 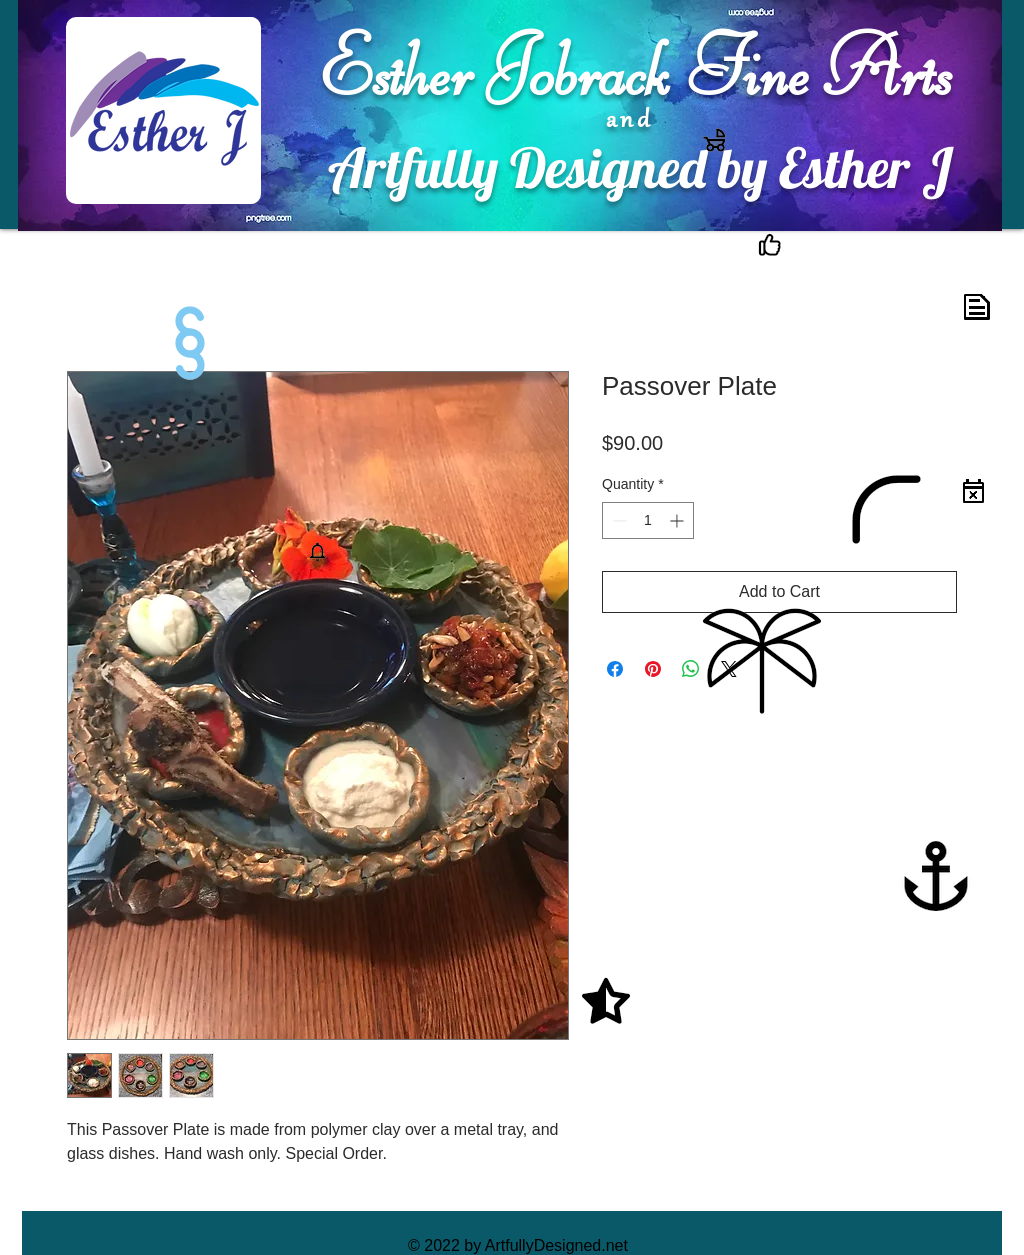 What do you see at coordinates (770, 245) in the screenshot?
I see `like or upvote content` at bounding box center [770, 245].